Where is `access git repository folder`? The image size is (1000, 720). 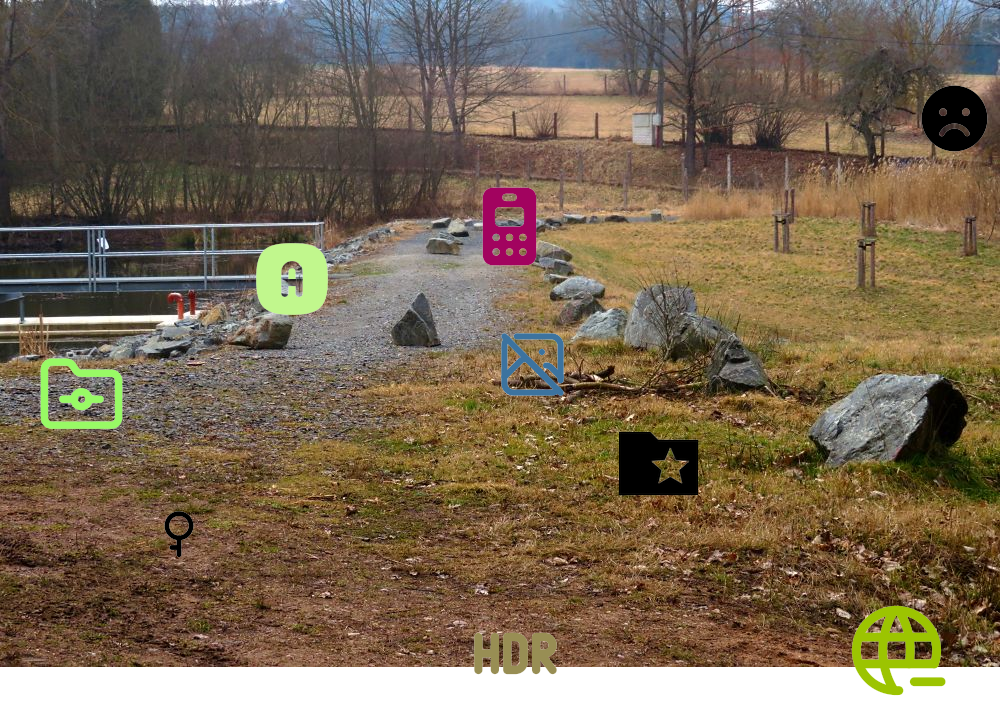
access git repository folder is located at coordinates (81, 395).